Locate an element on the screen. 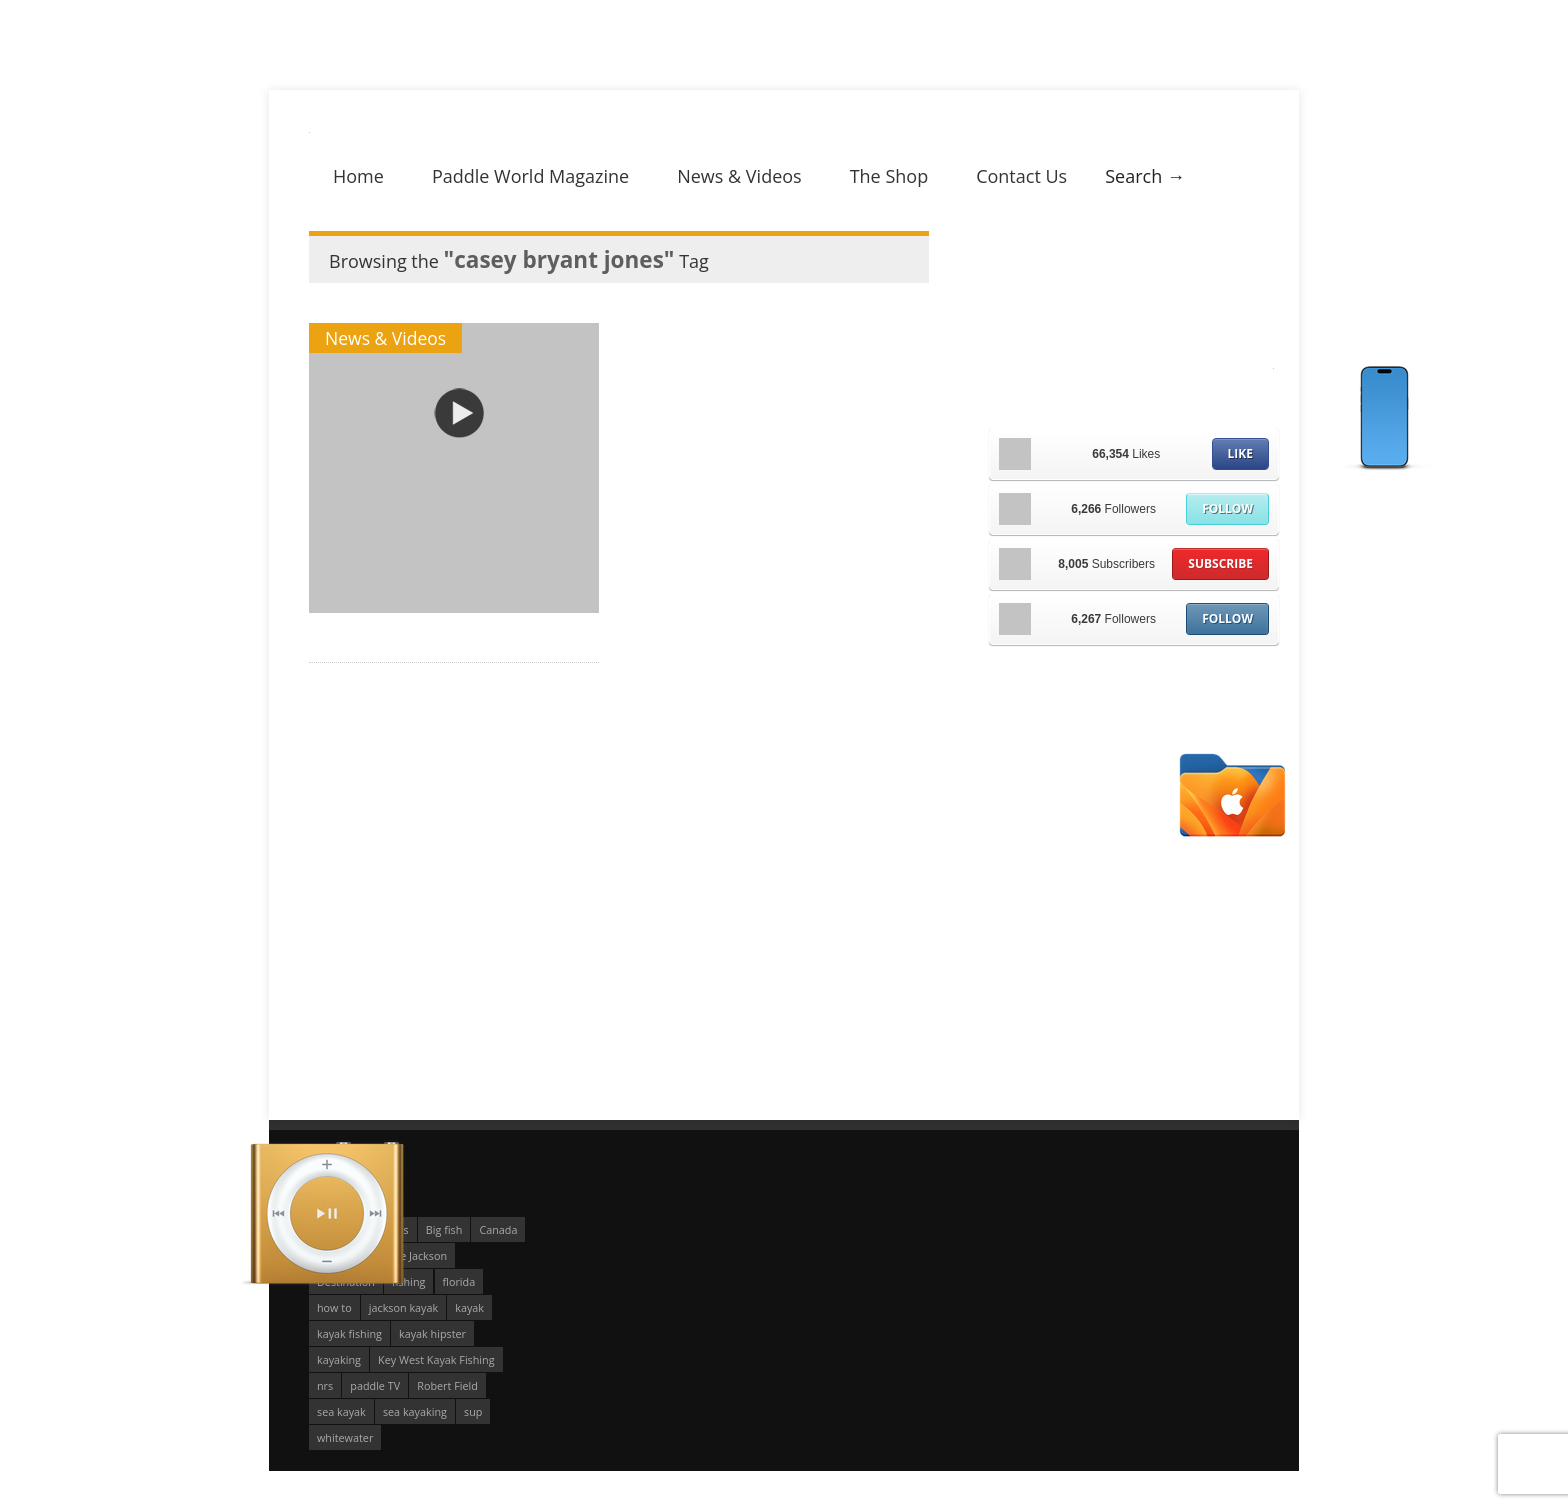 The width and height of the screenshot is (1568, 1508). iPod shuffle device in orange is located at coordinates (327, 1213).